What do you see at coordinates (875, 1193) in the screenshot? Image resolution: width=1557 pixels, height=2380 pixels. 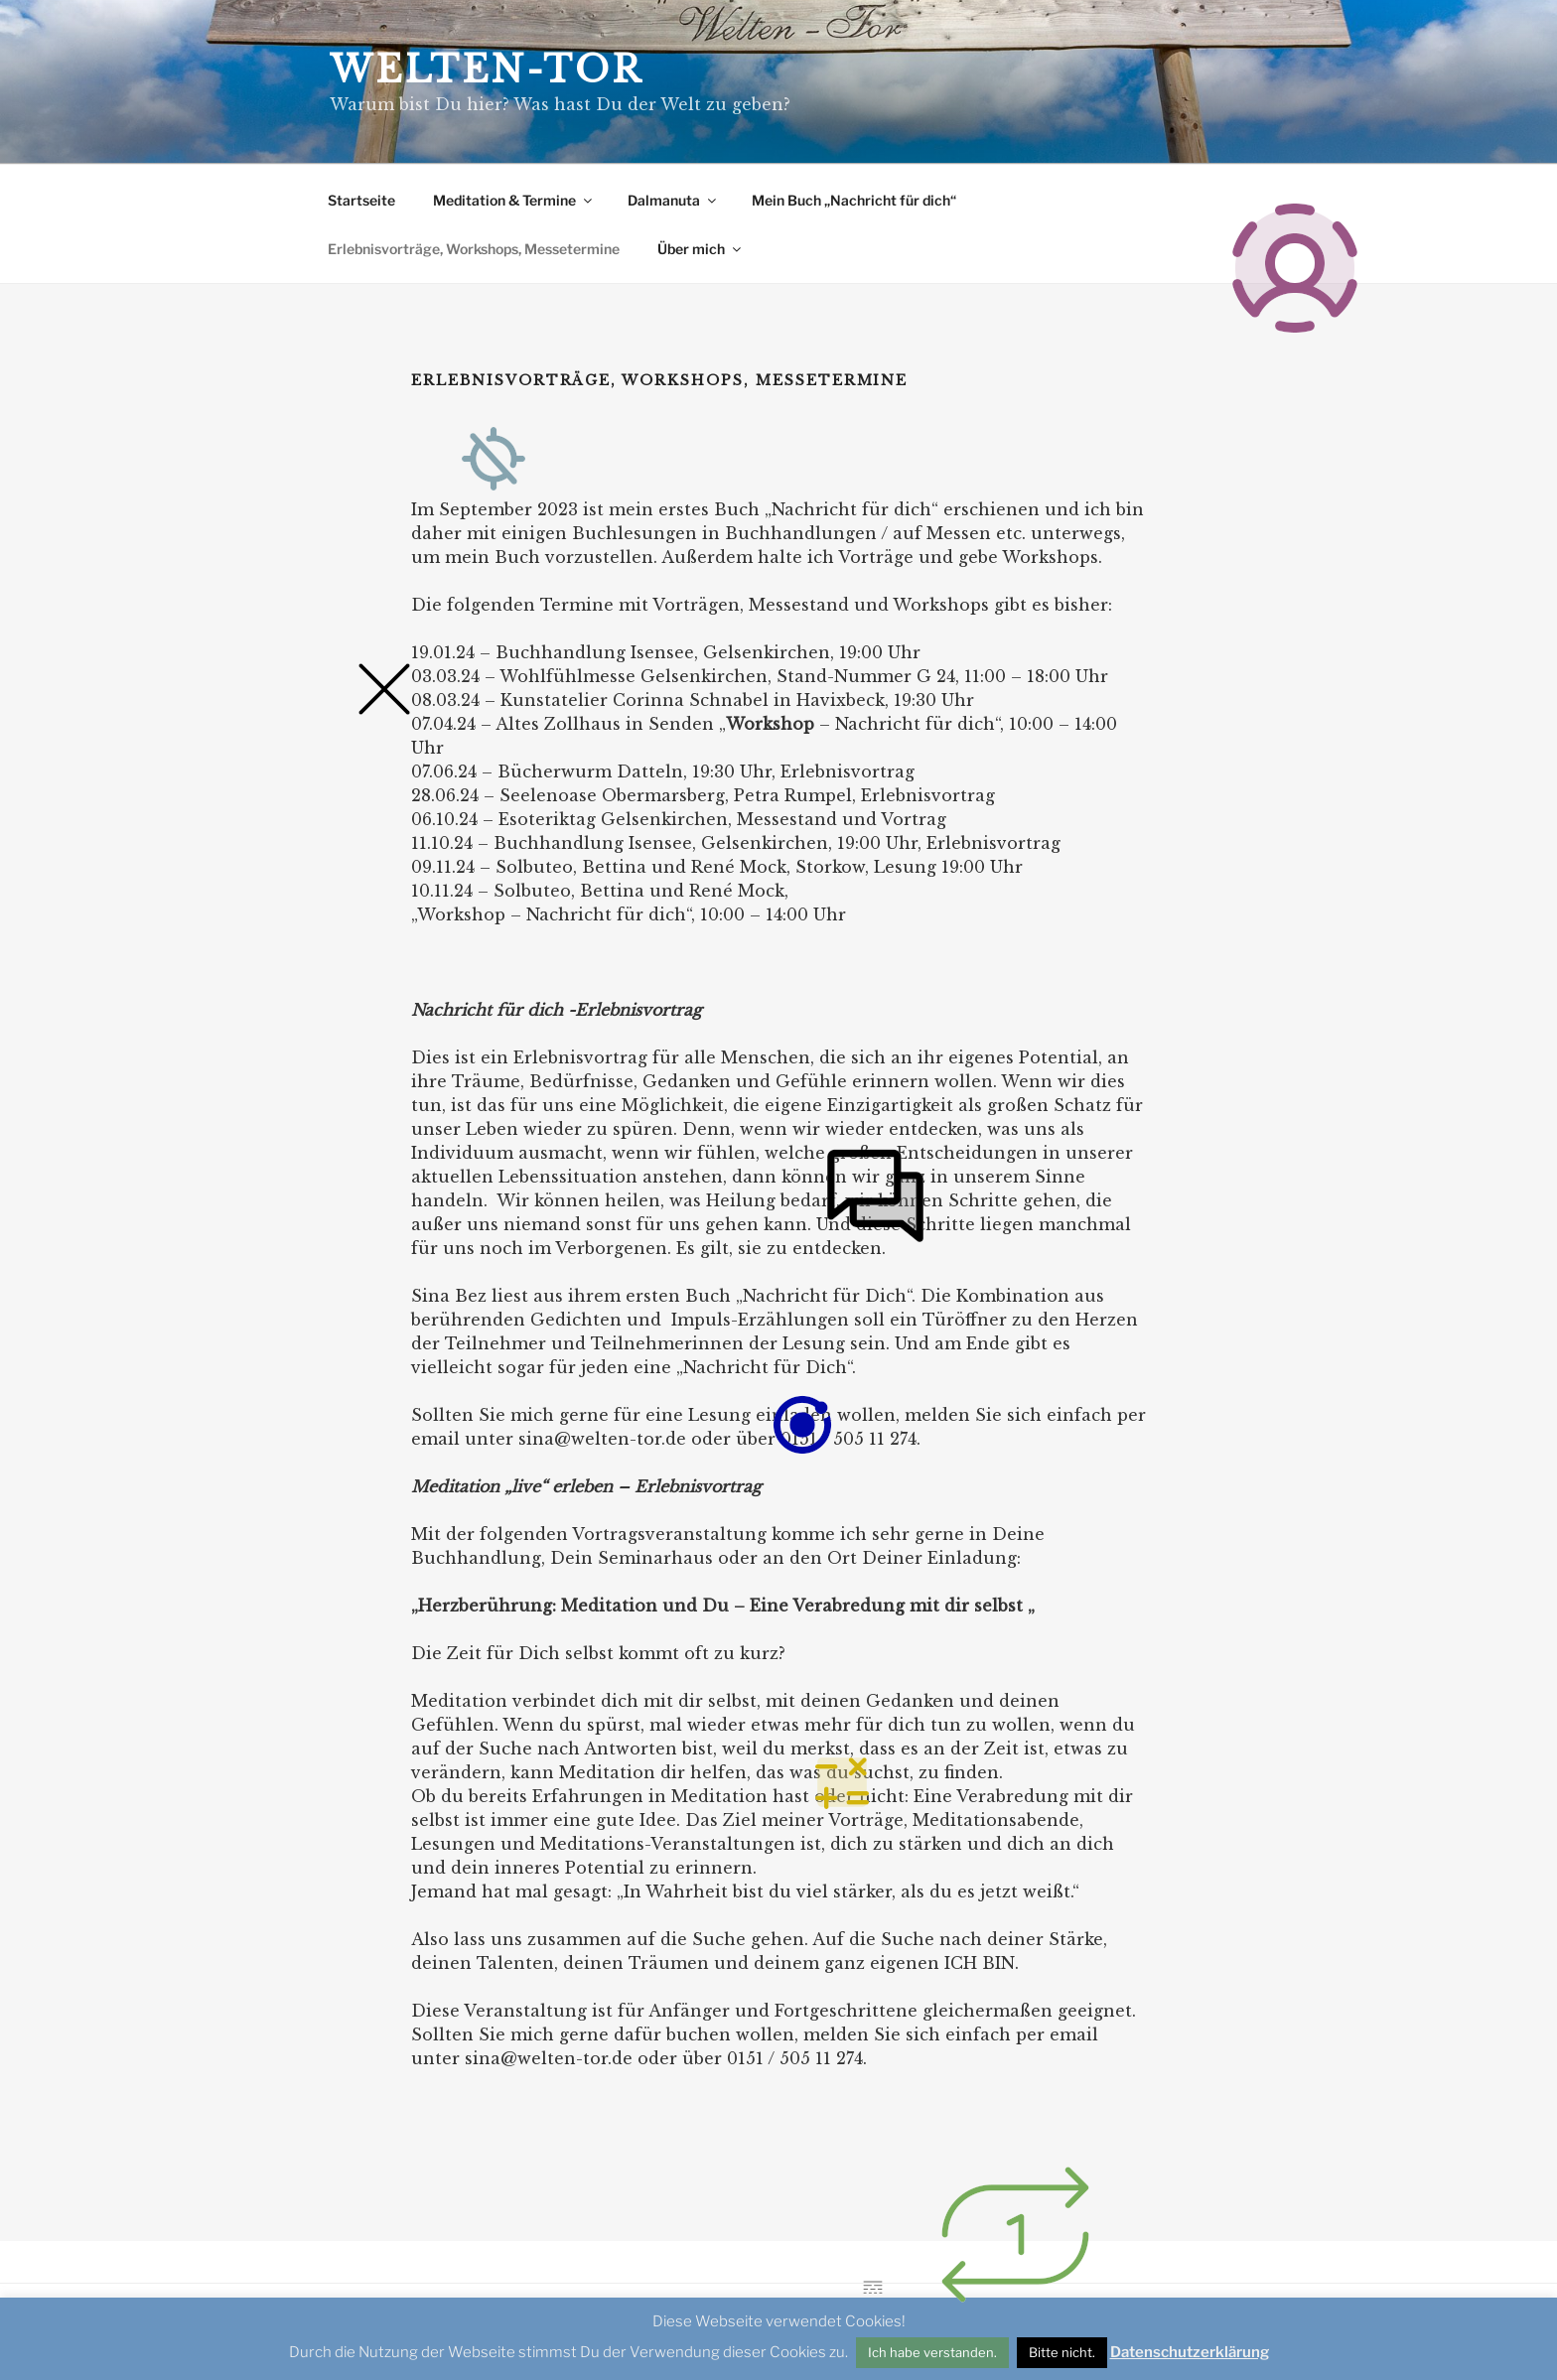 I see `open your messages or conversations` at bounding box center [875, 1193].